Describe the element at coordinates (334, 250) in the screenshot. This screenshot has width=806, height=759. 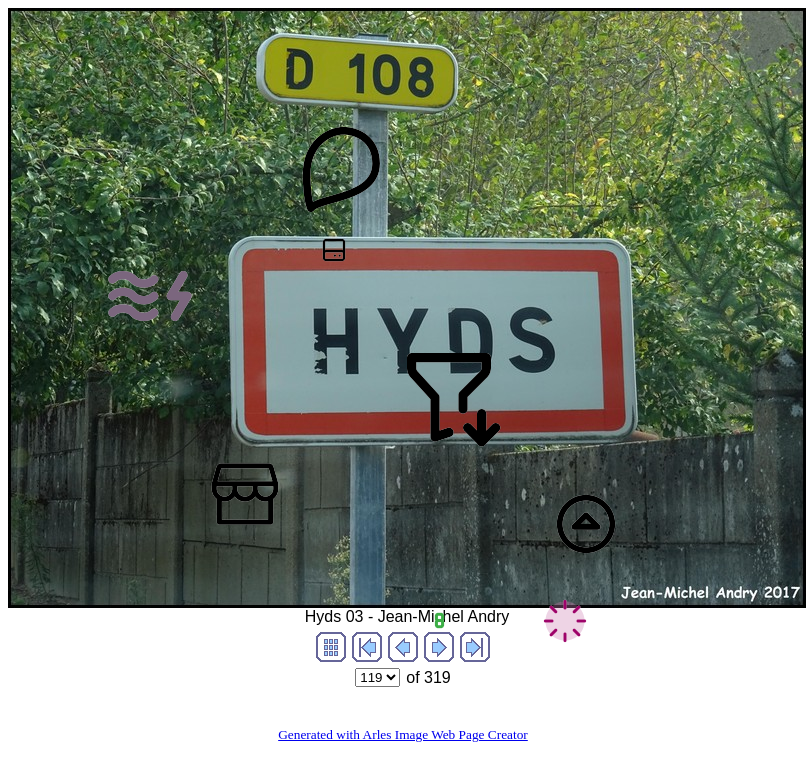
I see `access hard drive or storage settings` at that location.